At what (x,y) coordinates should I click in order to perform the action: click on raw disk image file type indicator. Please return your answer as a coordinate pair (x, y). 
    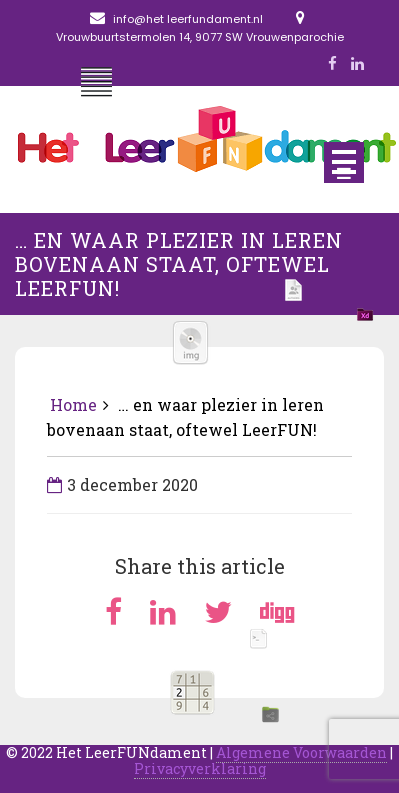
    Looking at the image, I should click on (190, 342).